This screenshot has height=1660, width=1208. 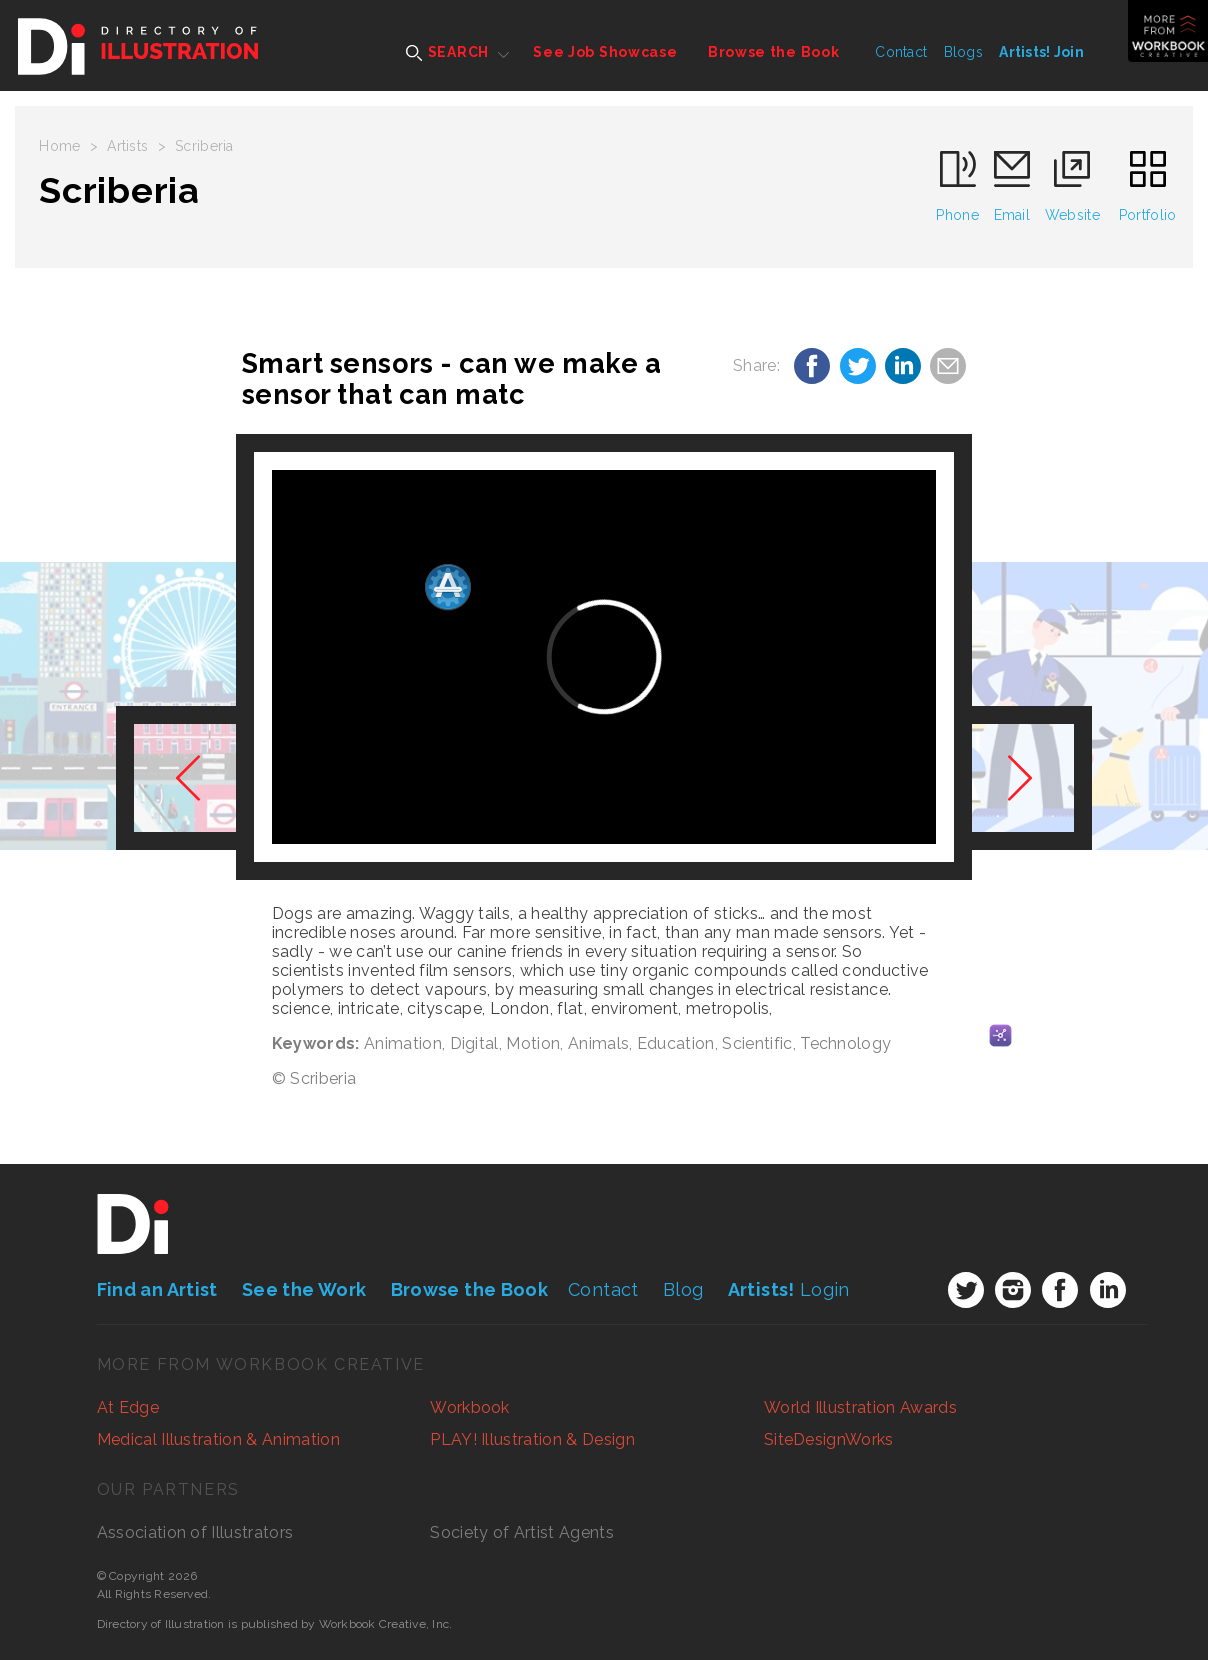 I want to click on open warpinator to share files between devices on the same network, so click(x=1000, y=1035).